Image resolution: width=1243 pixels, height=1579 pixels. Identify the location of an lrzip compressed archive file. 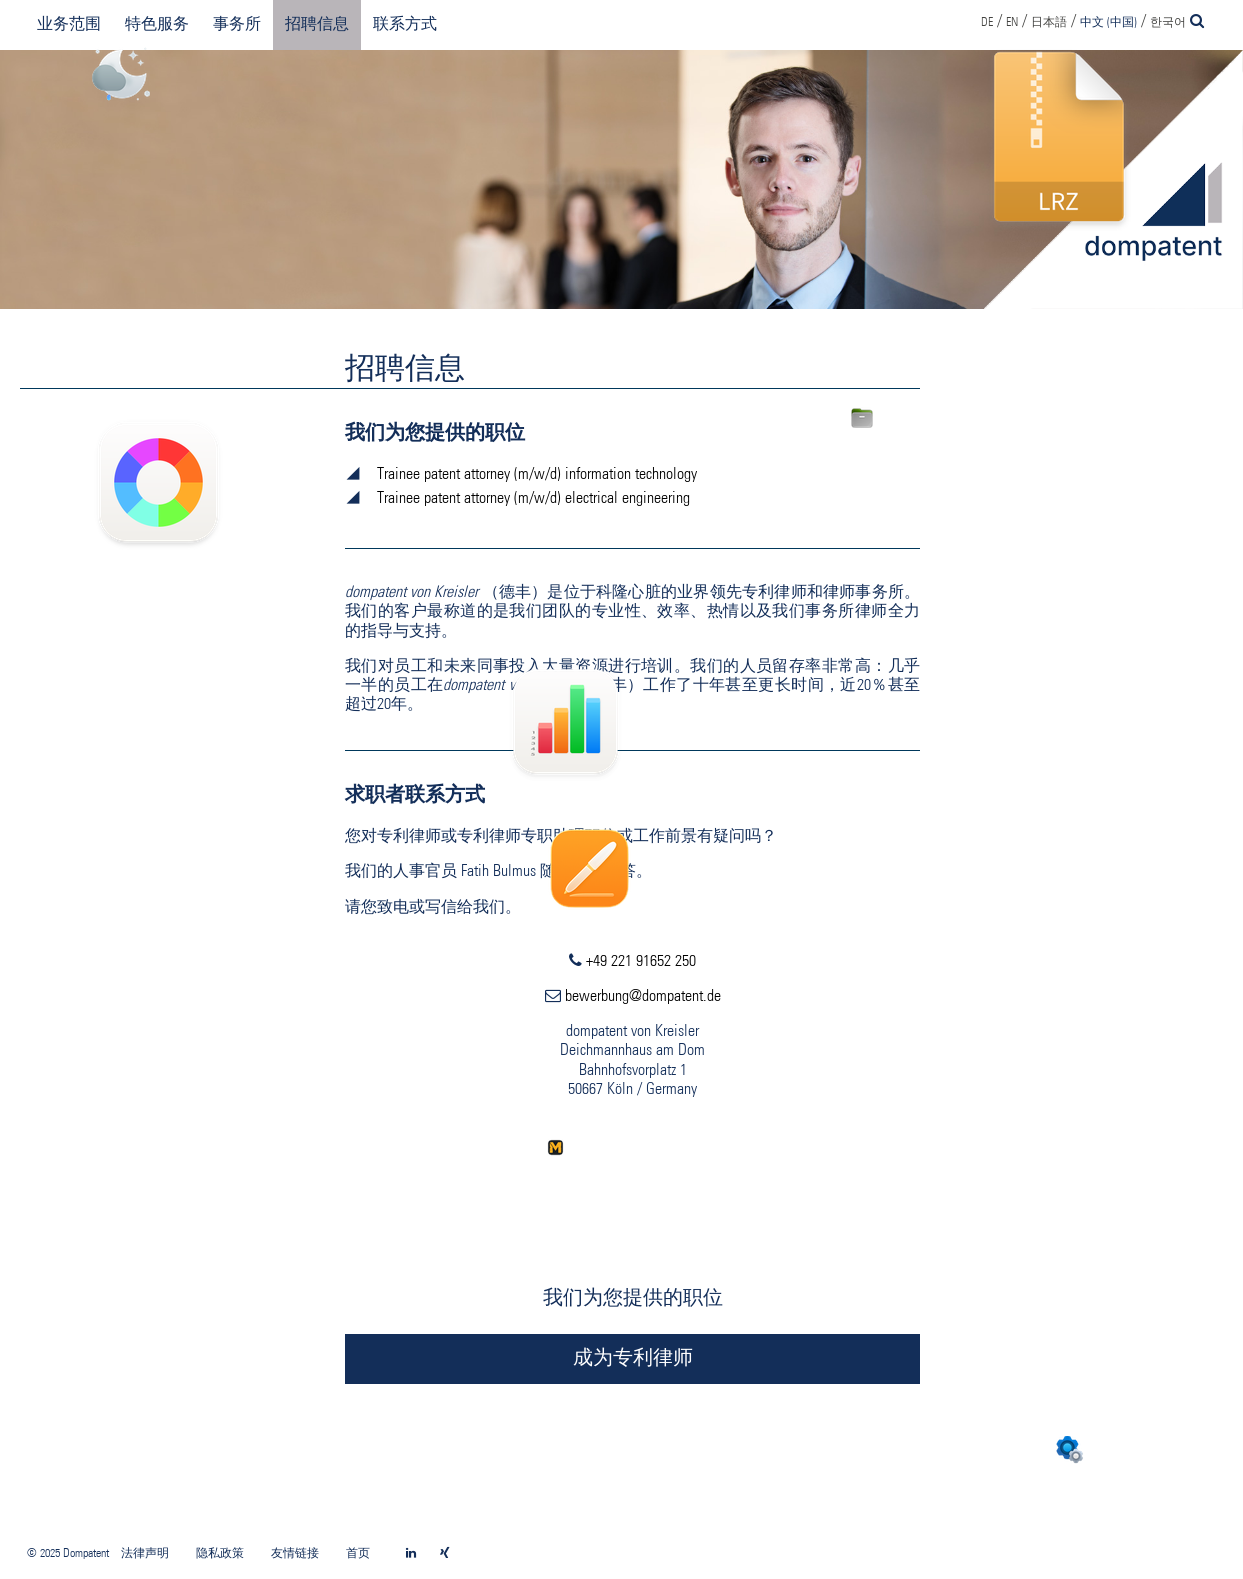
(1059, 140).